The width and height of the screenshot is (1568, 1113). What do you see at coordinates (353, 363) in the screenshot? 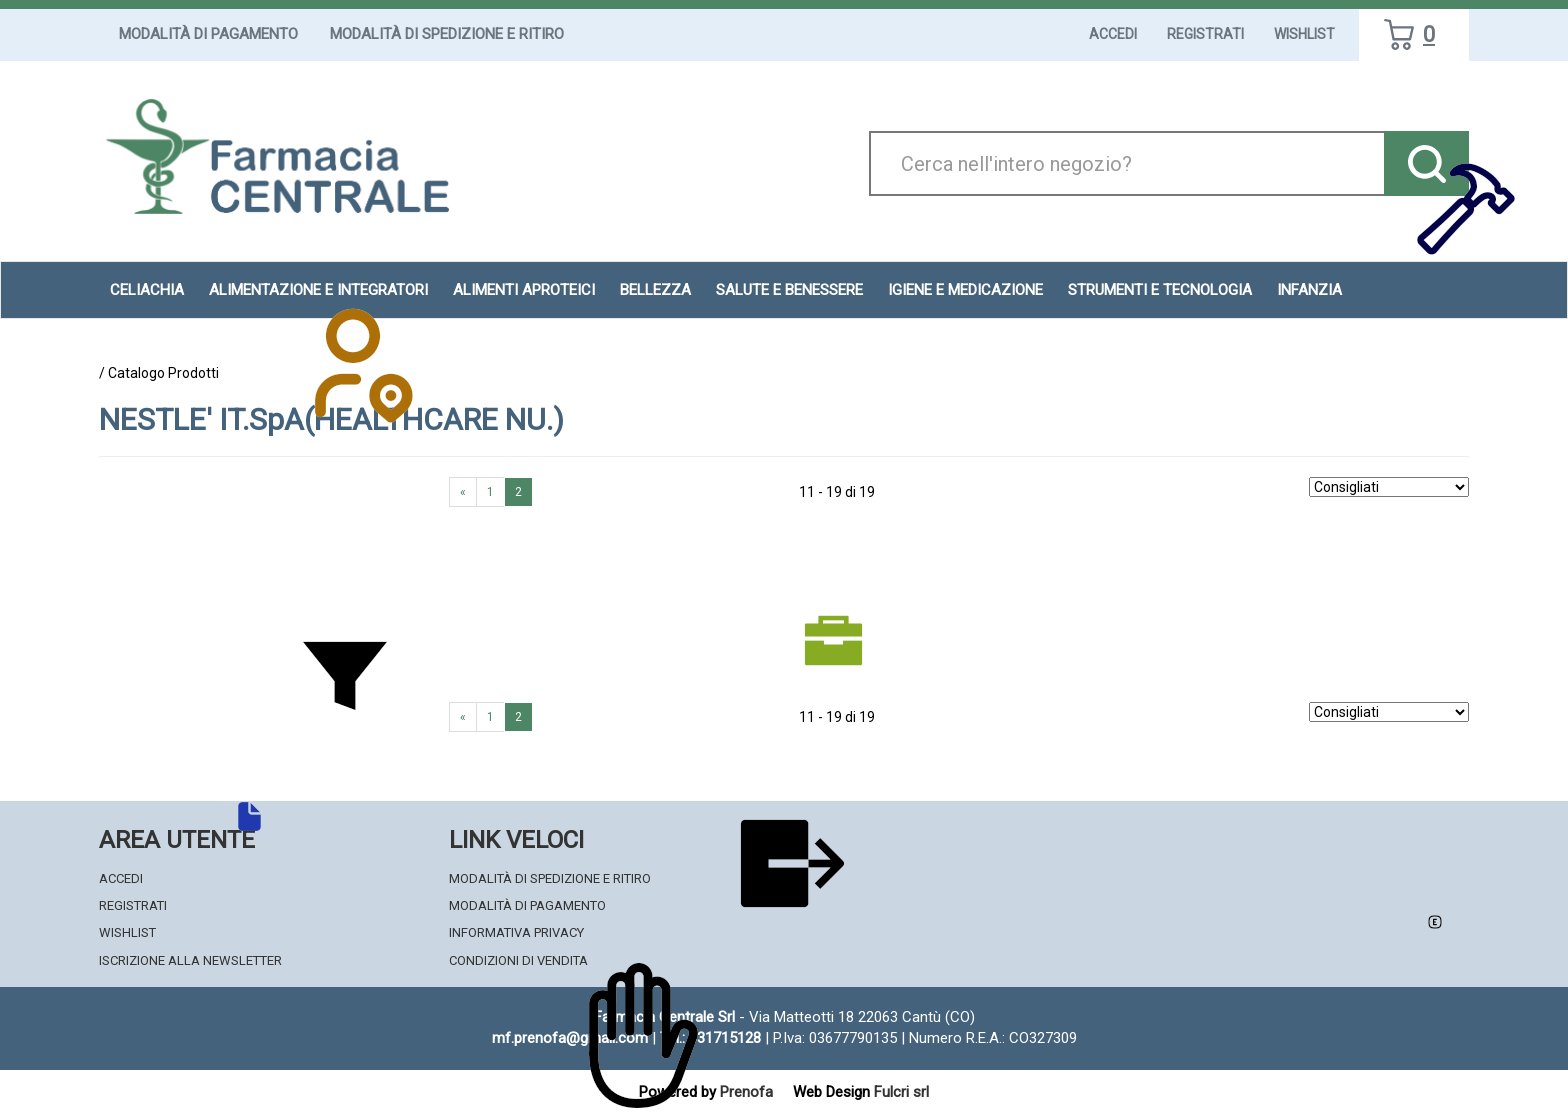
I see `view user's location on map` at bounding box center [353, 363].